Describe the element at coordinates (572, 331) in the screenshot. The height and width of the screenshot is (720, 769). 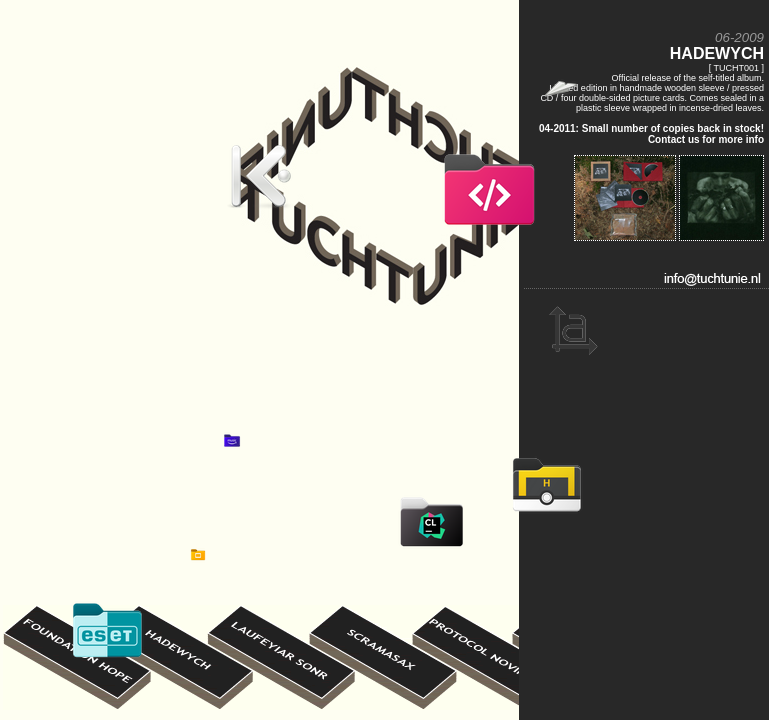
I see `open font viewer application` at that location.